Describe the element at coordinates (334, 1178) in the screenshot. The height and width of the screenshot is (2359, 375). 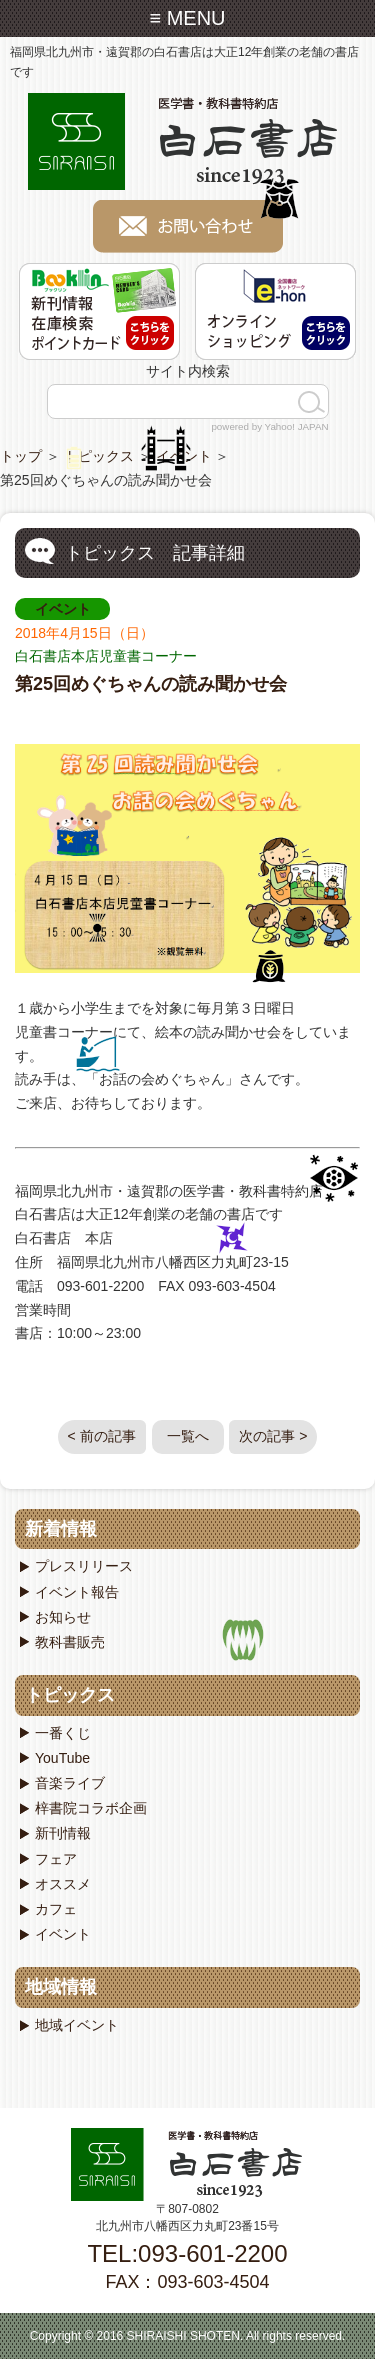
I see `view frost or ice-related content` at that location.